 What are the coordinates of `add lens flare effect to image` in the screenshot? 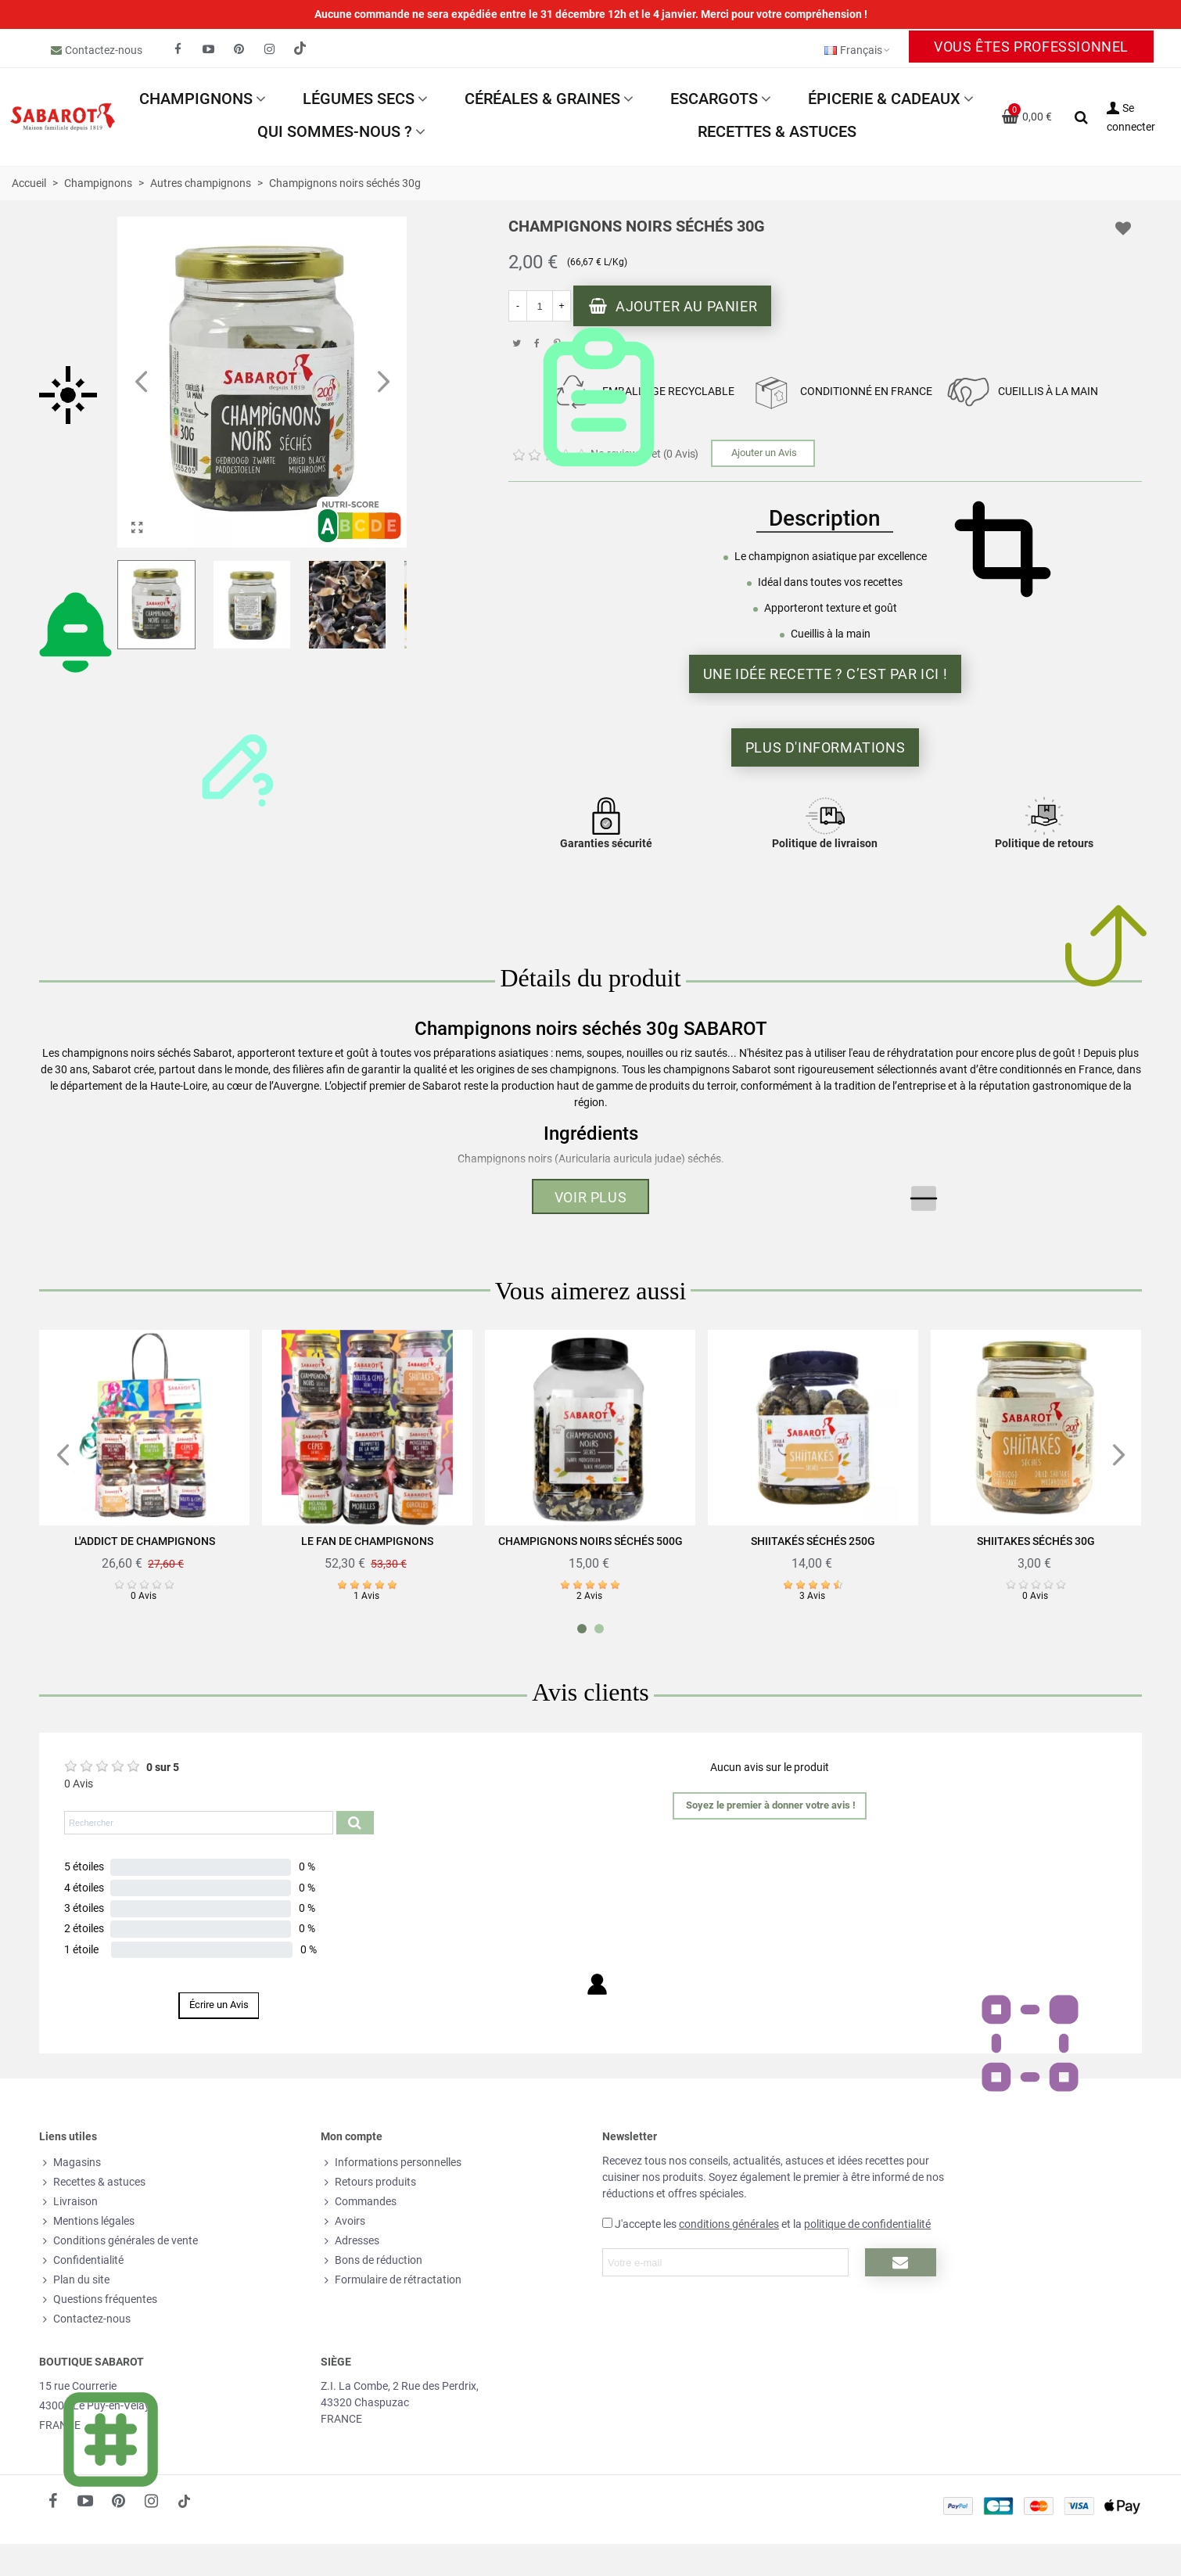 It's located at (68, 395).